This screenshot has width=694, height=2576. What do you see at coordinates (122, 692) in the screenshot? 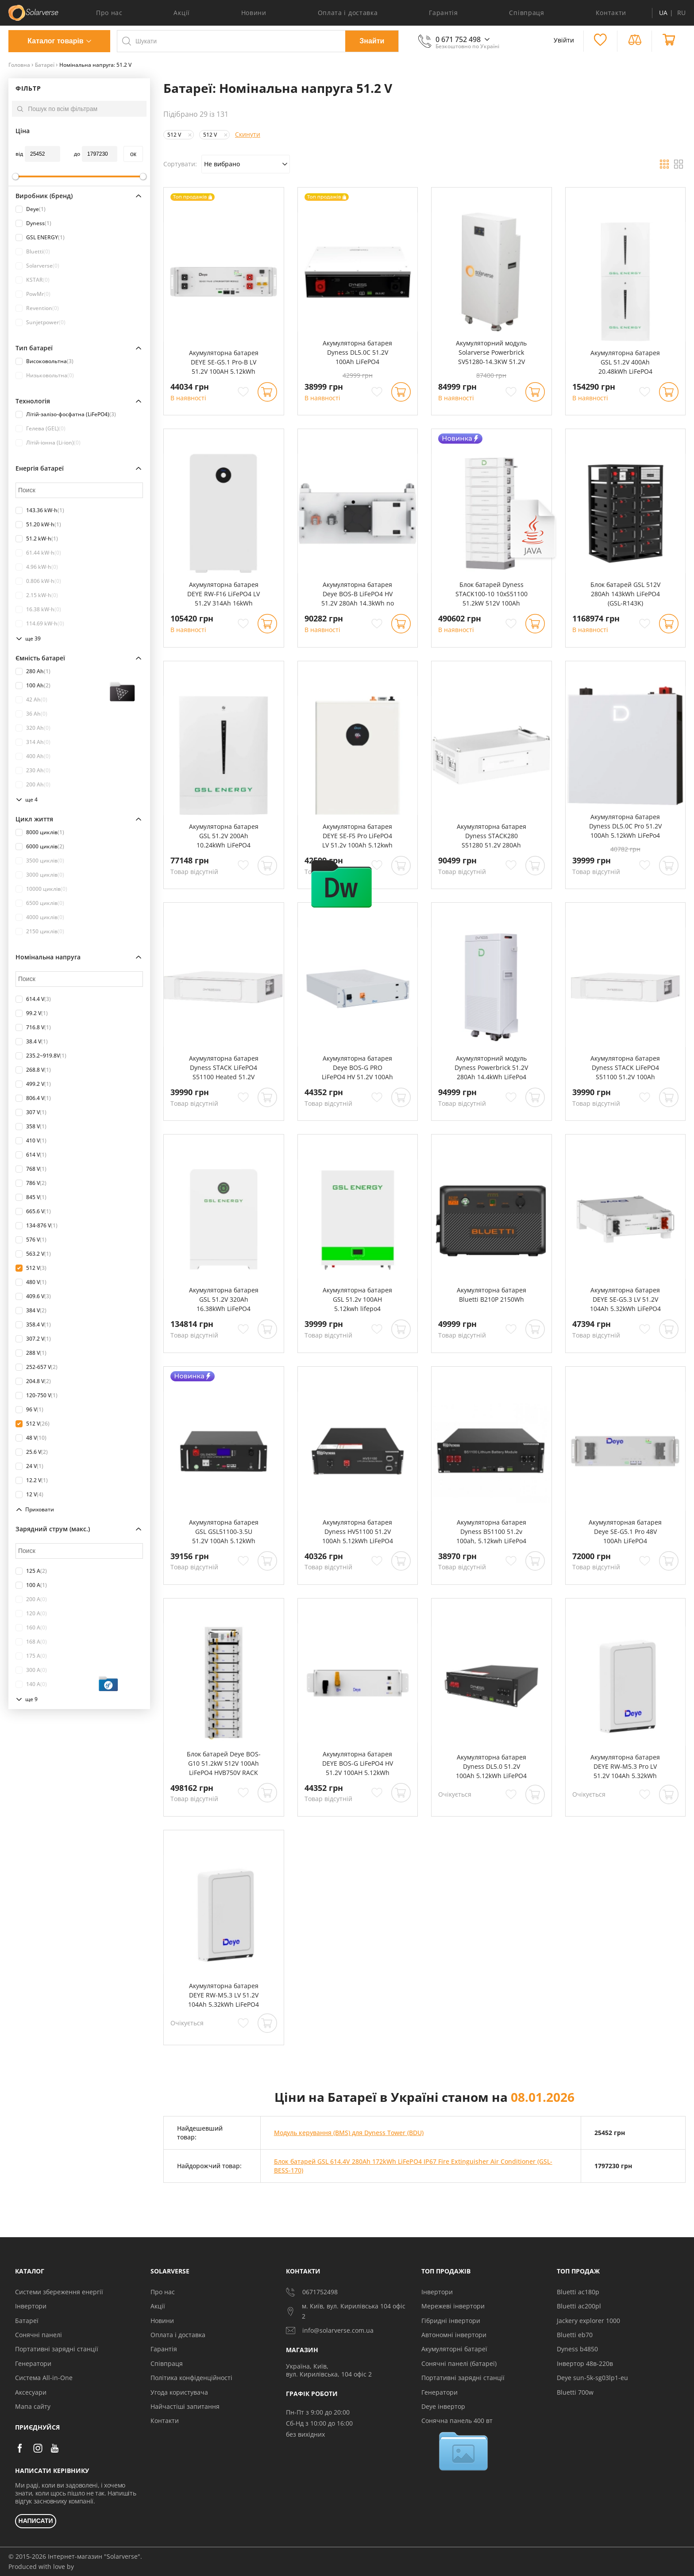
I see `folder containing three.js project files` at bounding box center [122, 692].